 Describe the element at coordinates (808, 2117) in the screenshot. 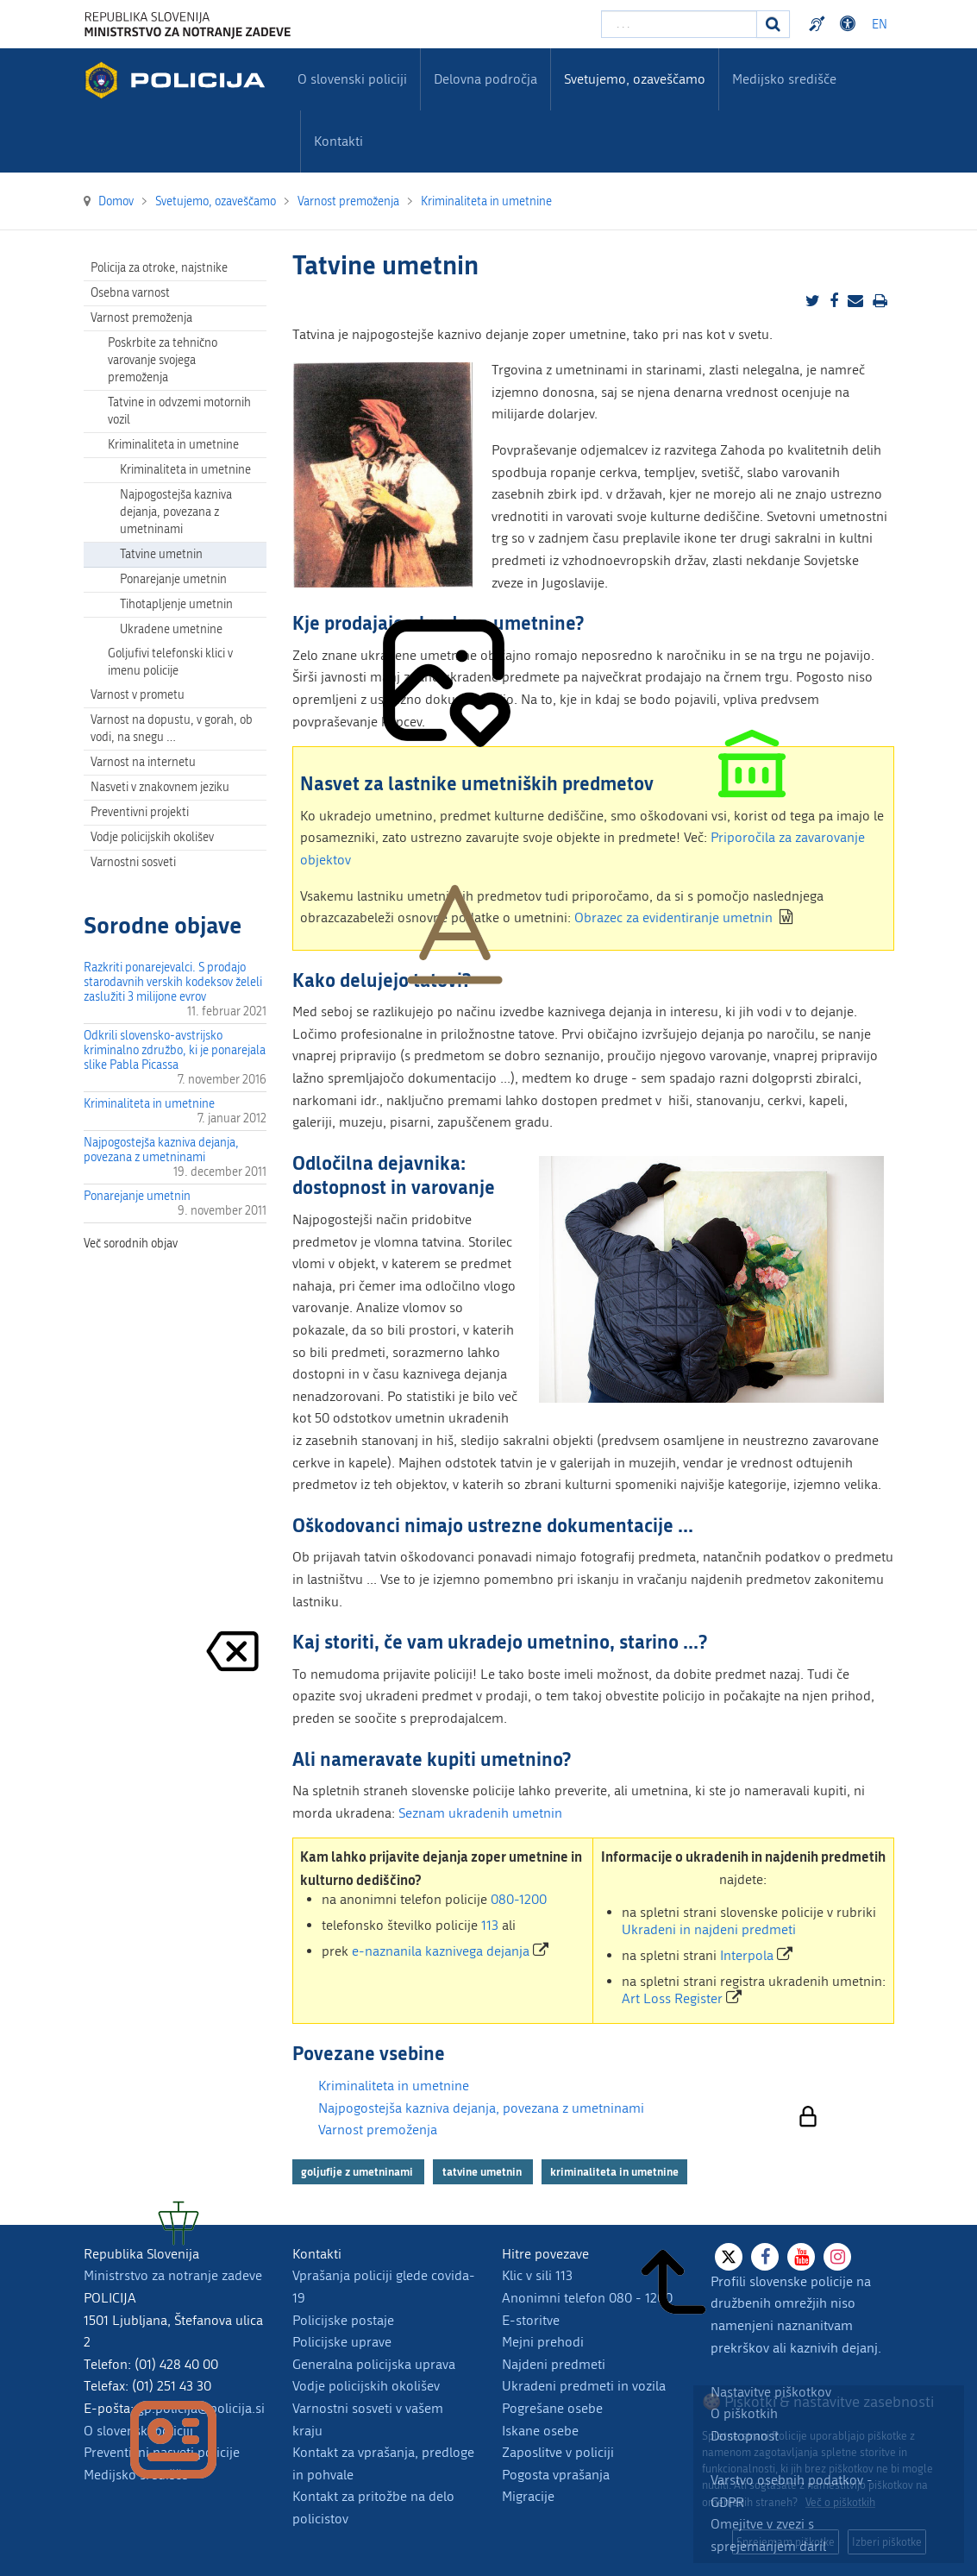

I see `indicates a locked or secure item` at that location.